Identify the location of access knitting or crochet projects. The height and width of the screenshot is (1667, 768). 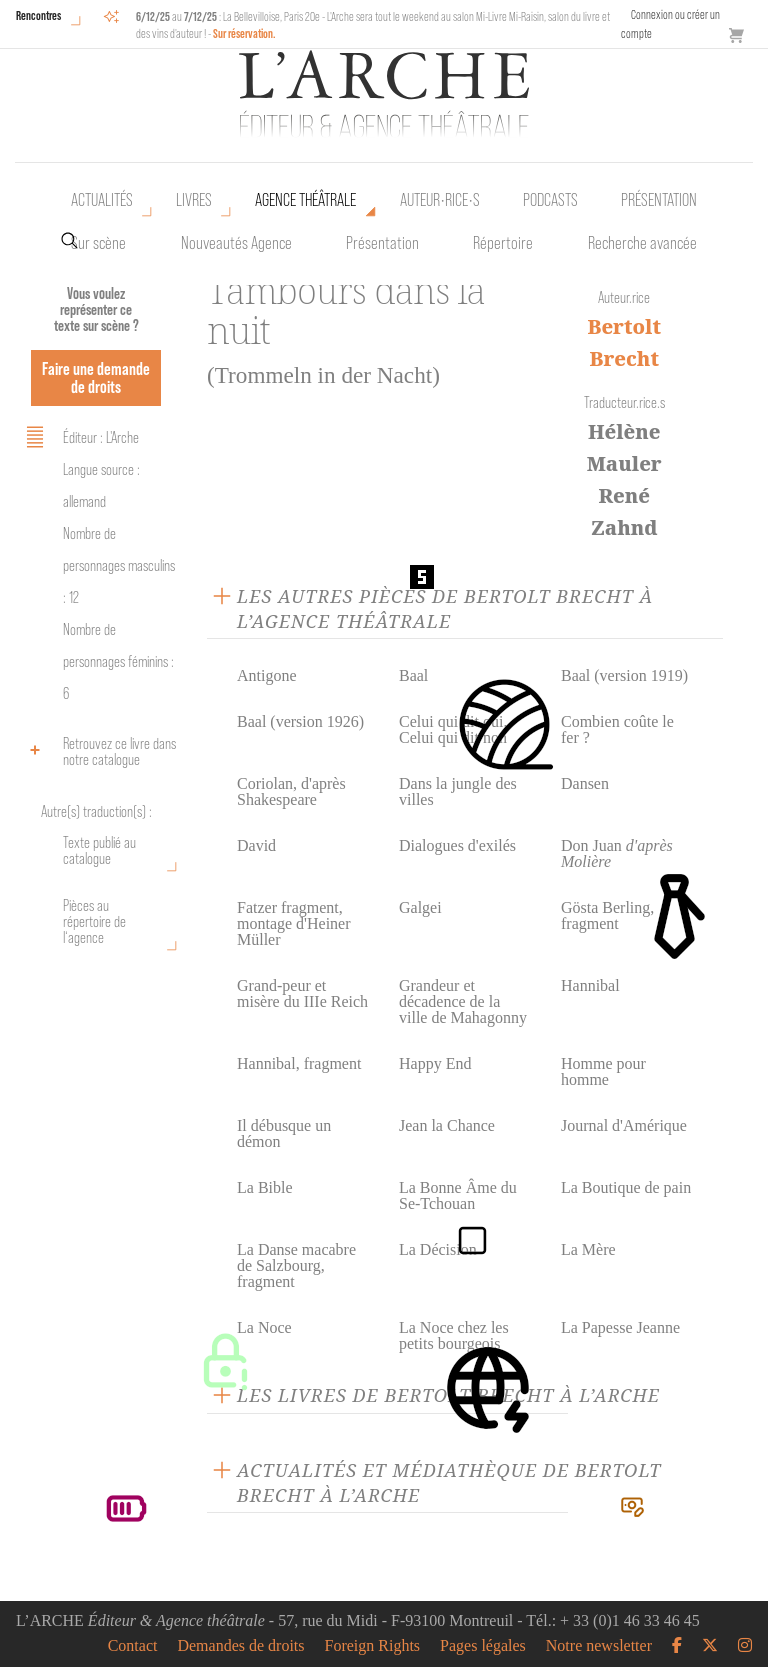
(504, 724).